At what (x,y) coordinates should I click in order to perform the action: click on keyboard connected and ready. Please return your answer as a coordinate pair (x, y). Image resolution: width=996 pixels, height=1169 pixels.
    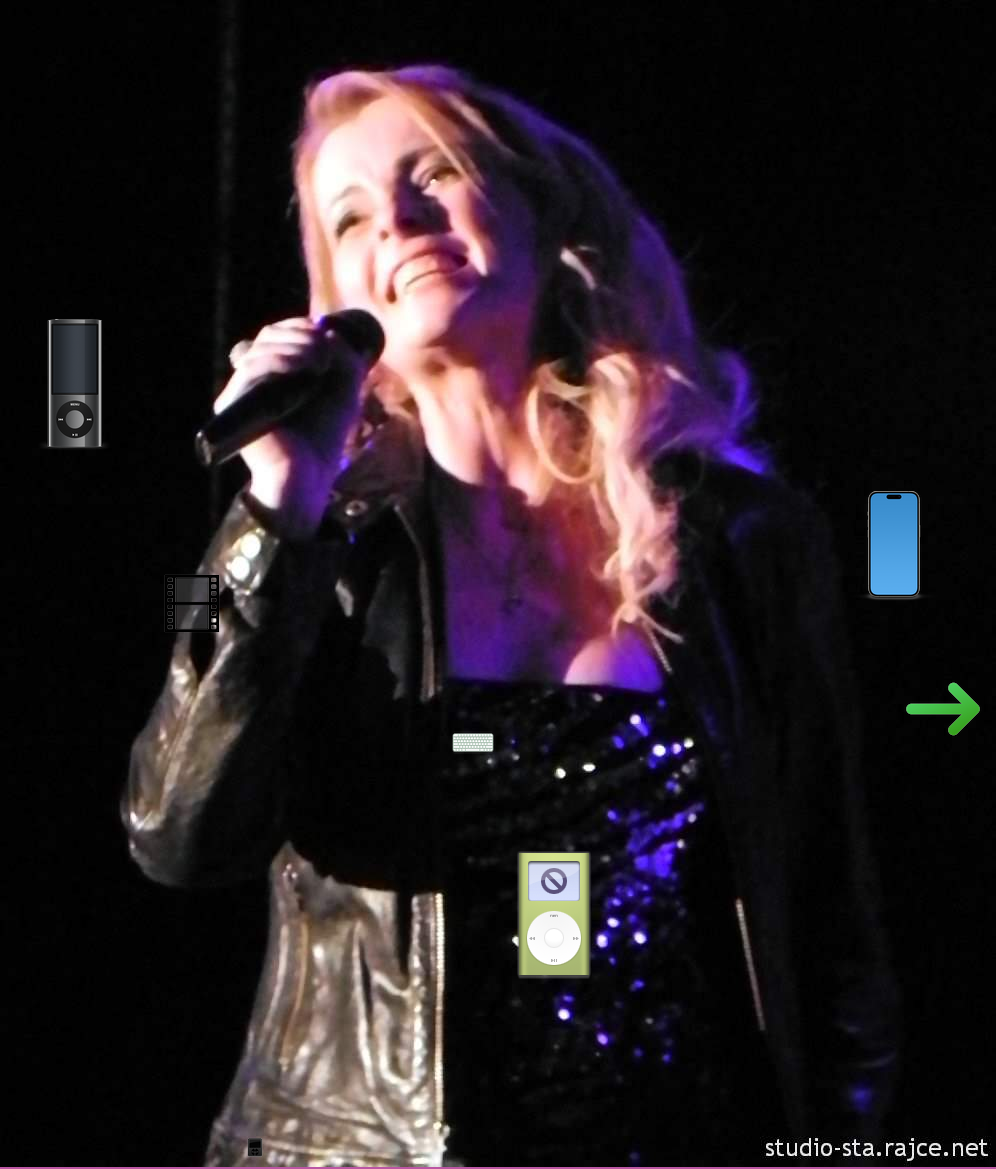
    Looking at the image, I should click on (473, 743).